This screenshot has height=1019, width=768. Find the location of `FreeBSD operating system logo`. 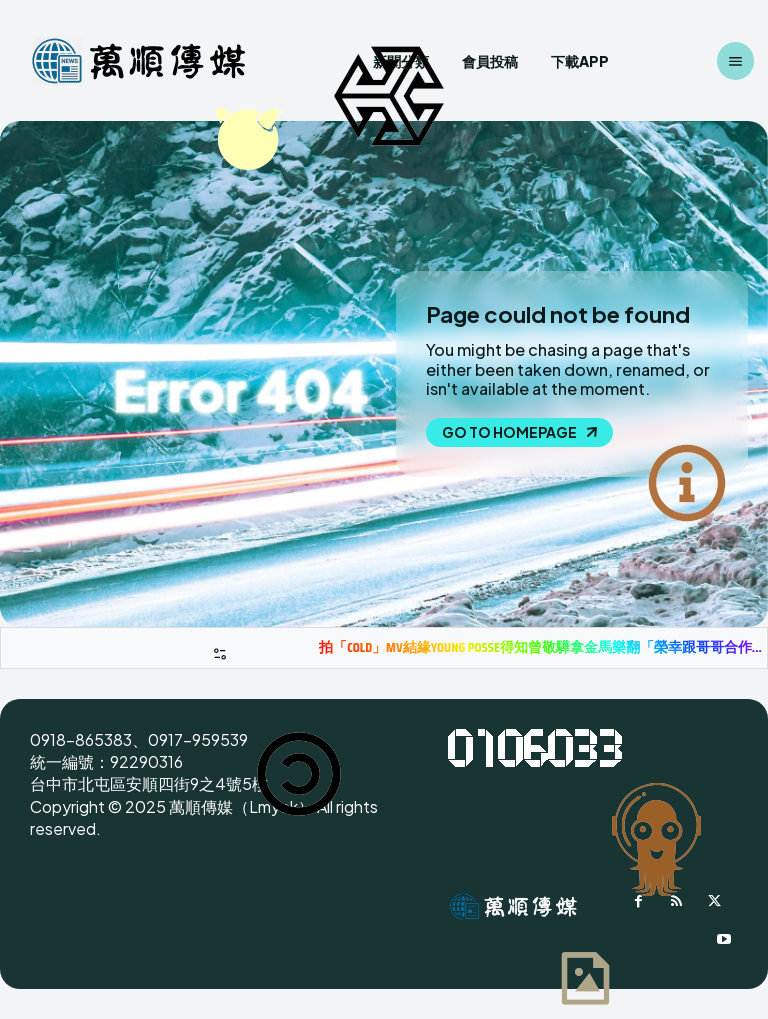

FreeBSD operating system logo is located at coordinates (250, 139).